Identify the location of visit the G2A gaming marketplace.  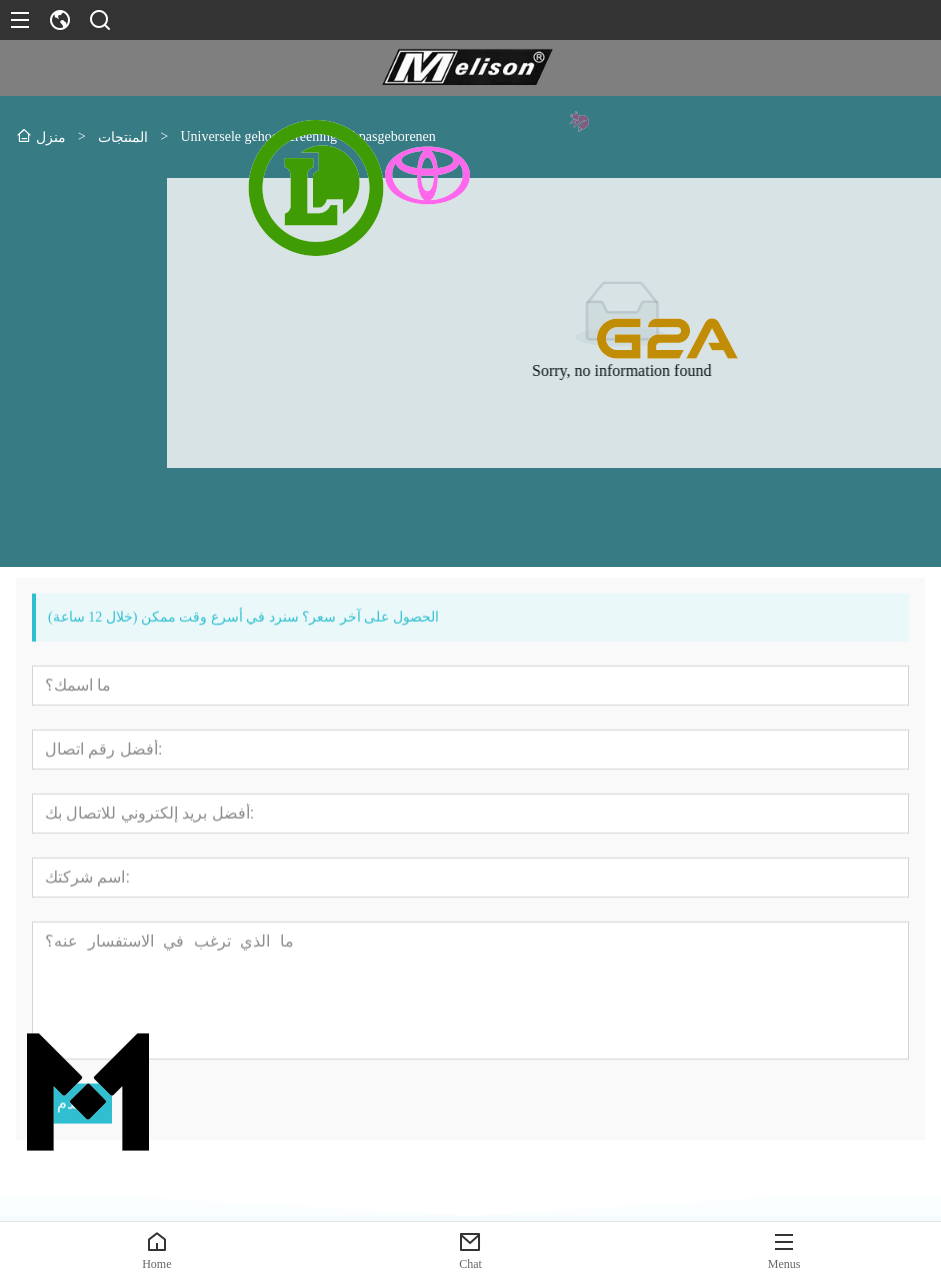
(667, 338).